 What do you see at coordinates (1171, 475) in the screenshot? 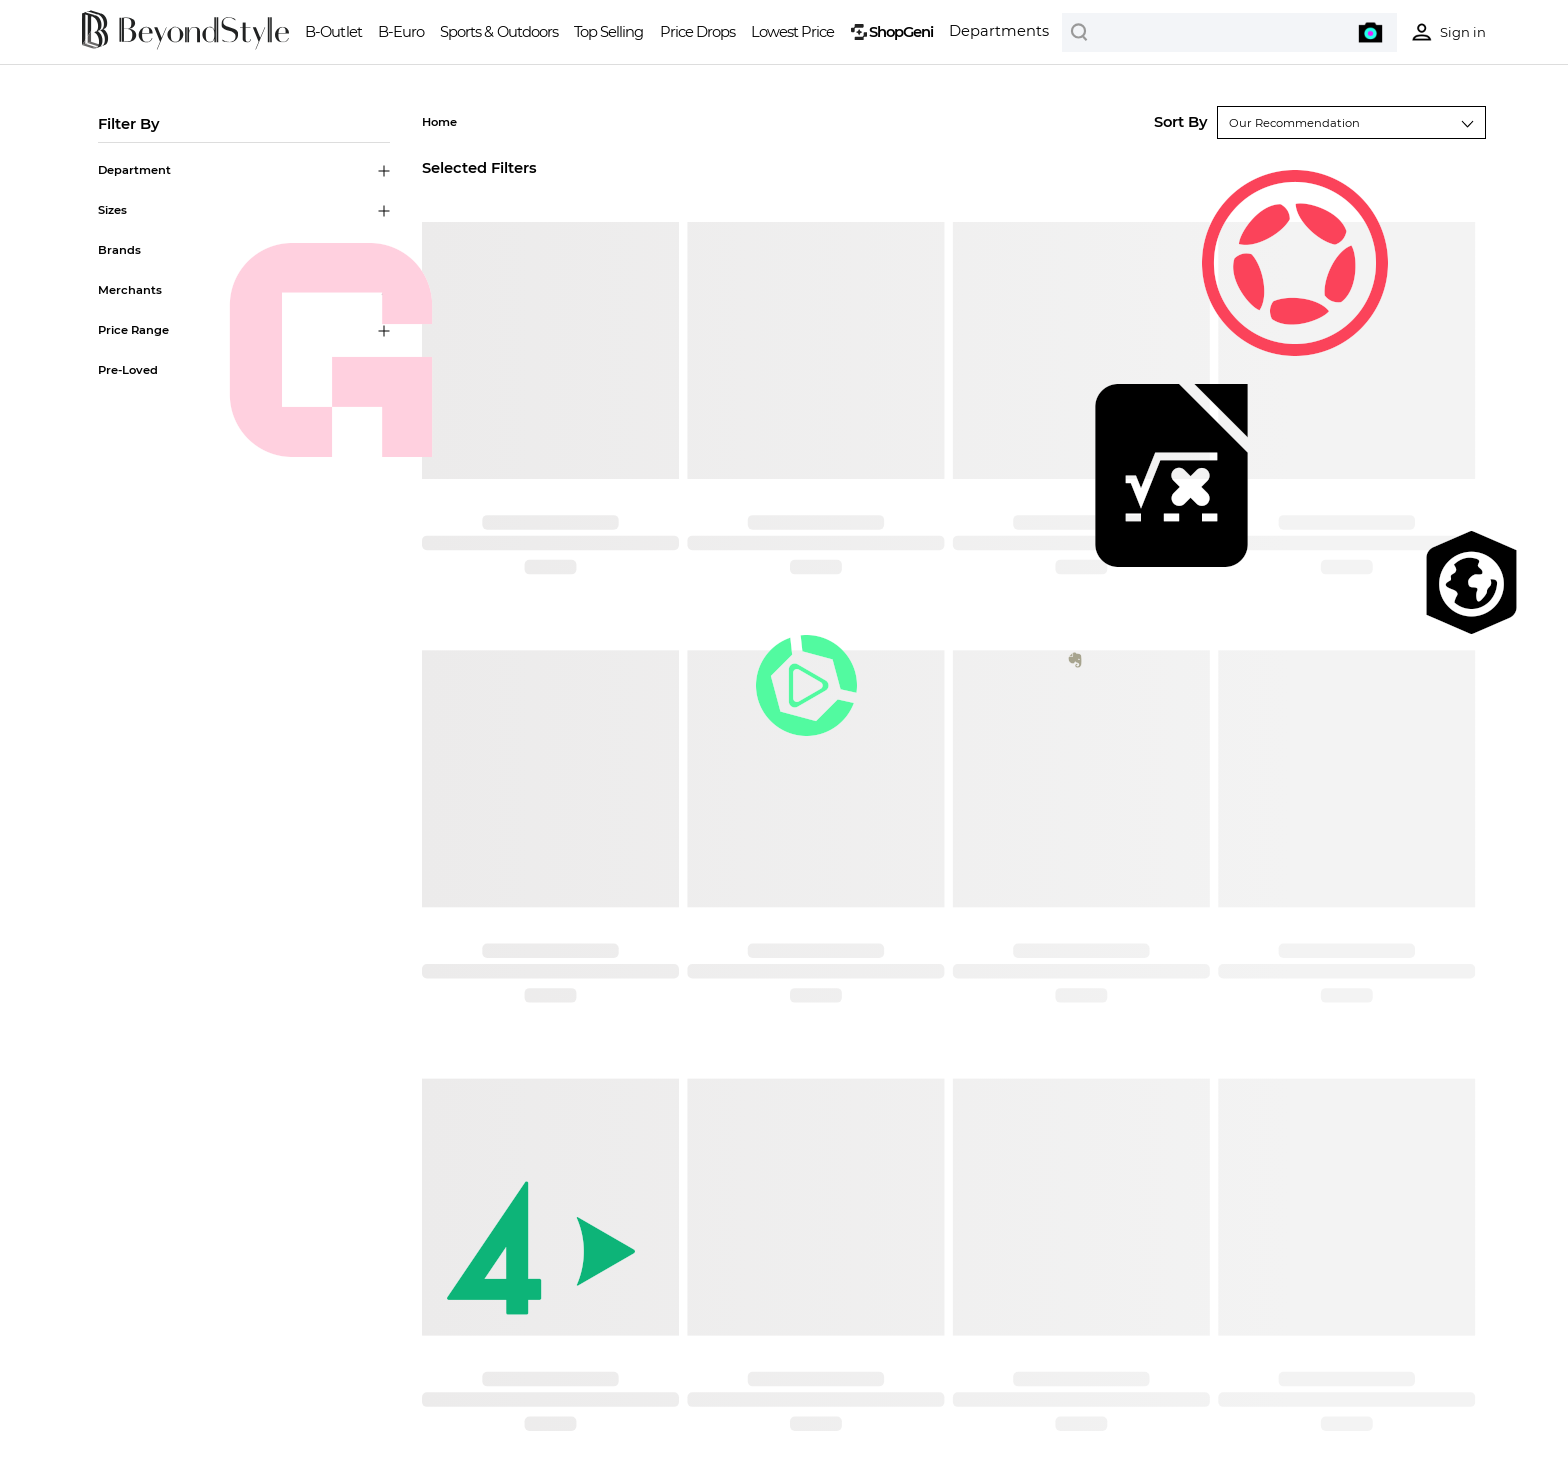
I see `open LibreOffice Math application` at bounding box center [1171, 475].